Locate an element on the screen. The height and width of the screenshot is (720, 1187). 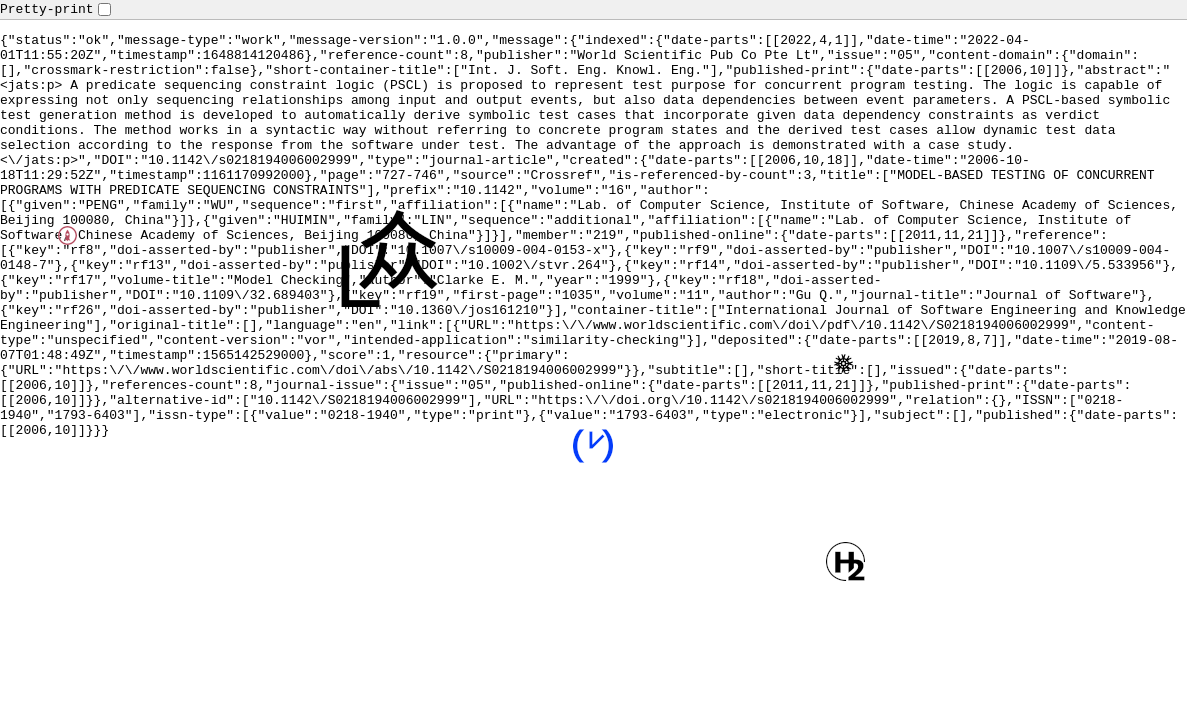
date-fns javascript library logo is located at coordinates (593, 446).